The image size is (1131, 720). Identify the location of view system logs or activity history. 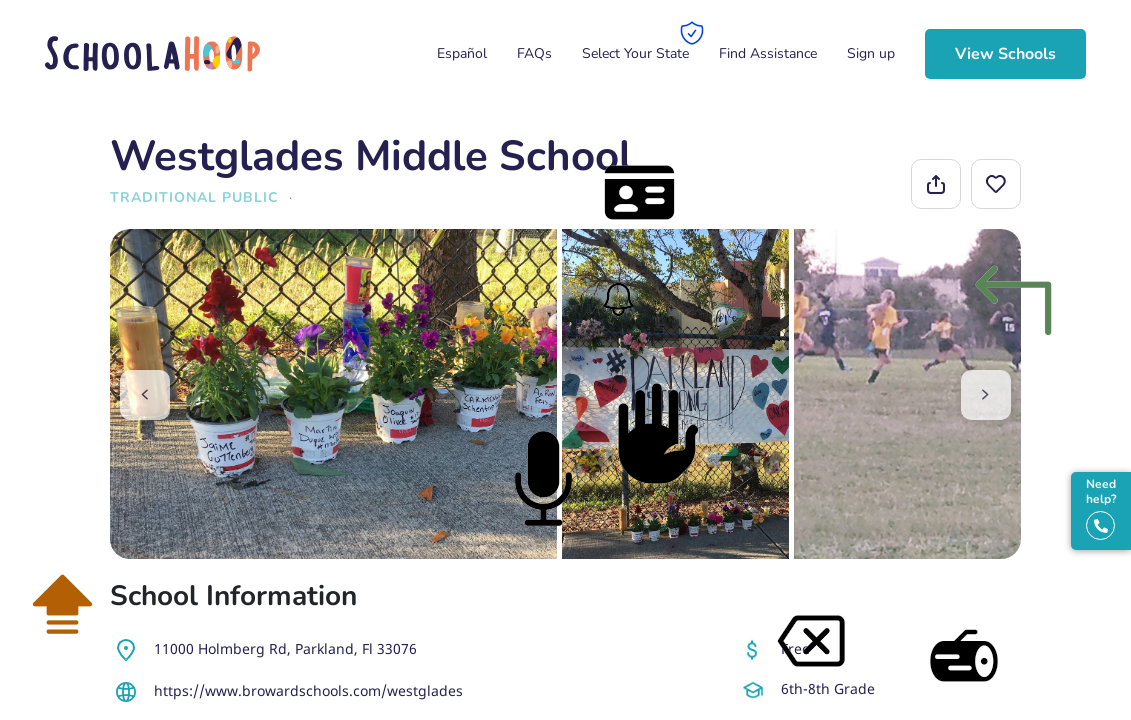
(964, 659).